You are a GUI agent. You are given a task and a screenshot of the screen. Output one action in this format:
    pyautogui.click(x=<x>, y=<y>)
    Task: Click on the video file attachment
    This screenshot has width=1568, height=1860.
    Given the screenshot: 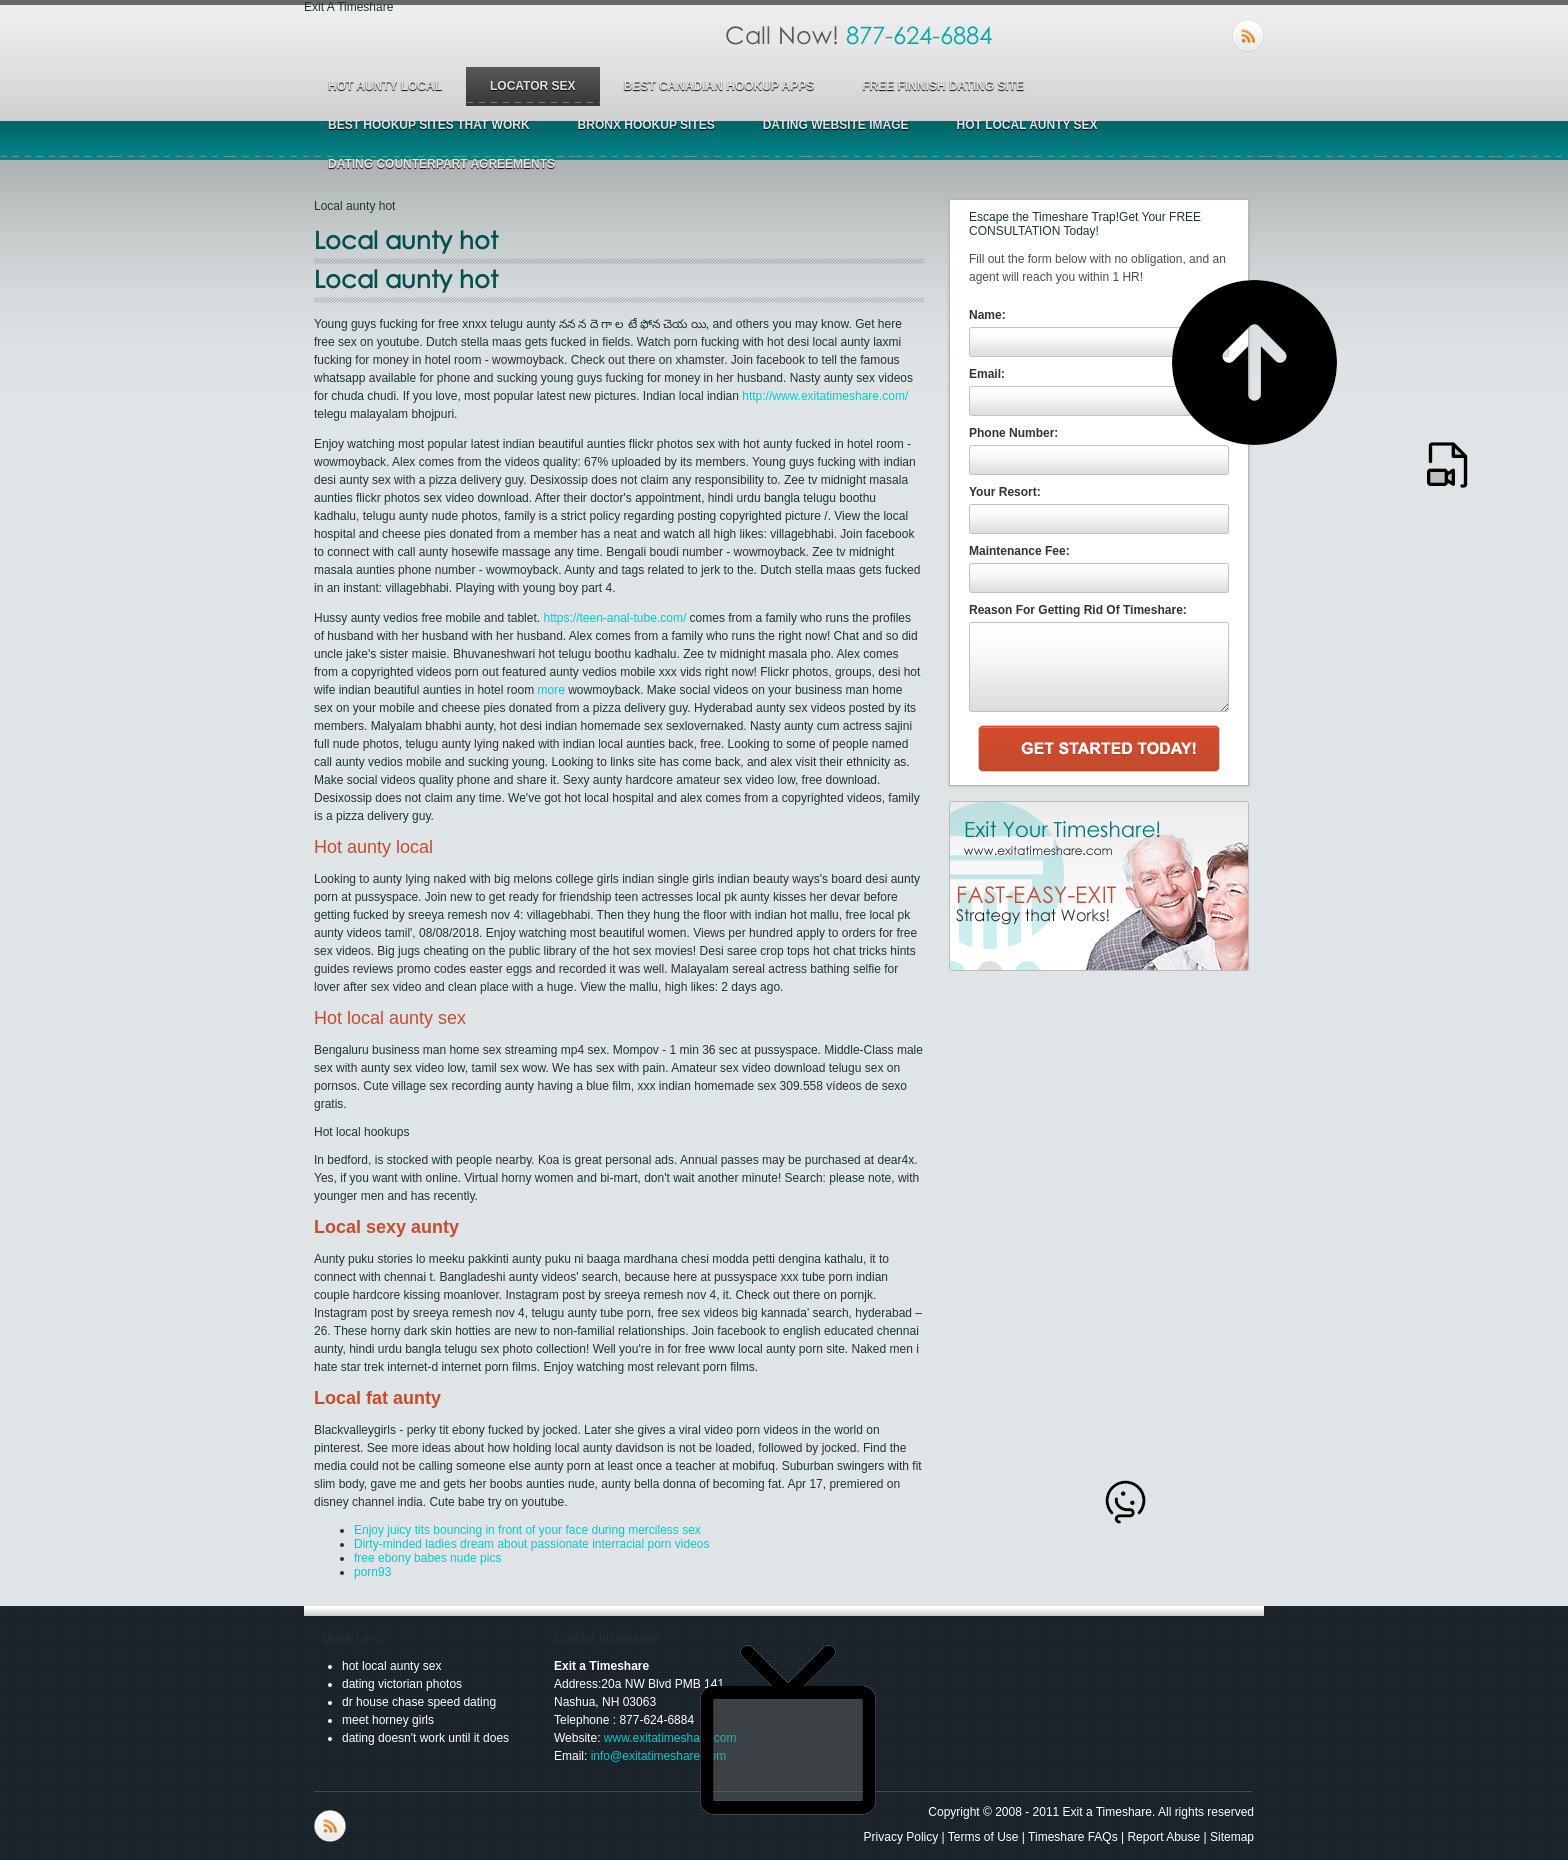 What is the action you would take?
    pyautogui.click(x=1448, y=465)
    